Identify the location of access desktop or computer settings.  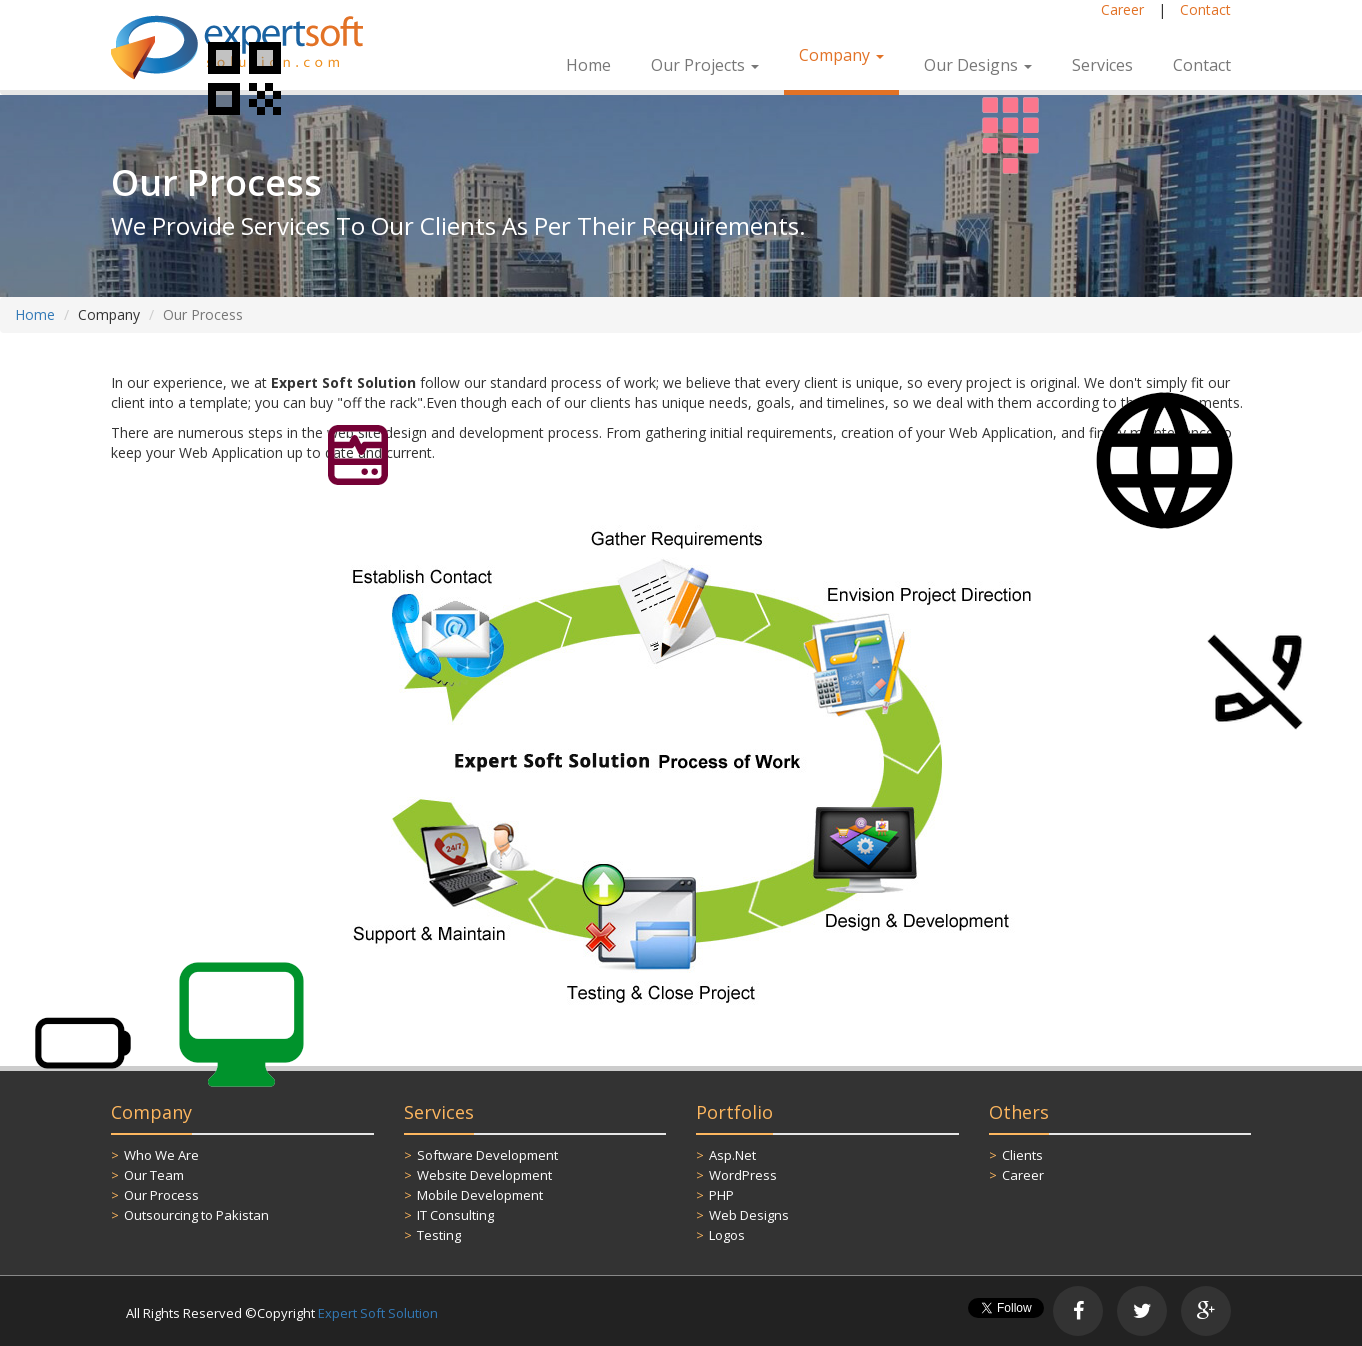
(241, 1024).